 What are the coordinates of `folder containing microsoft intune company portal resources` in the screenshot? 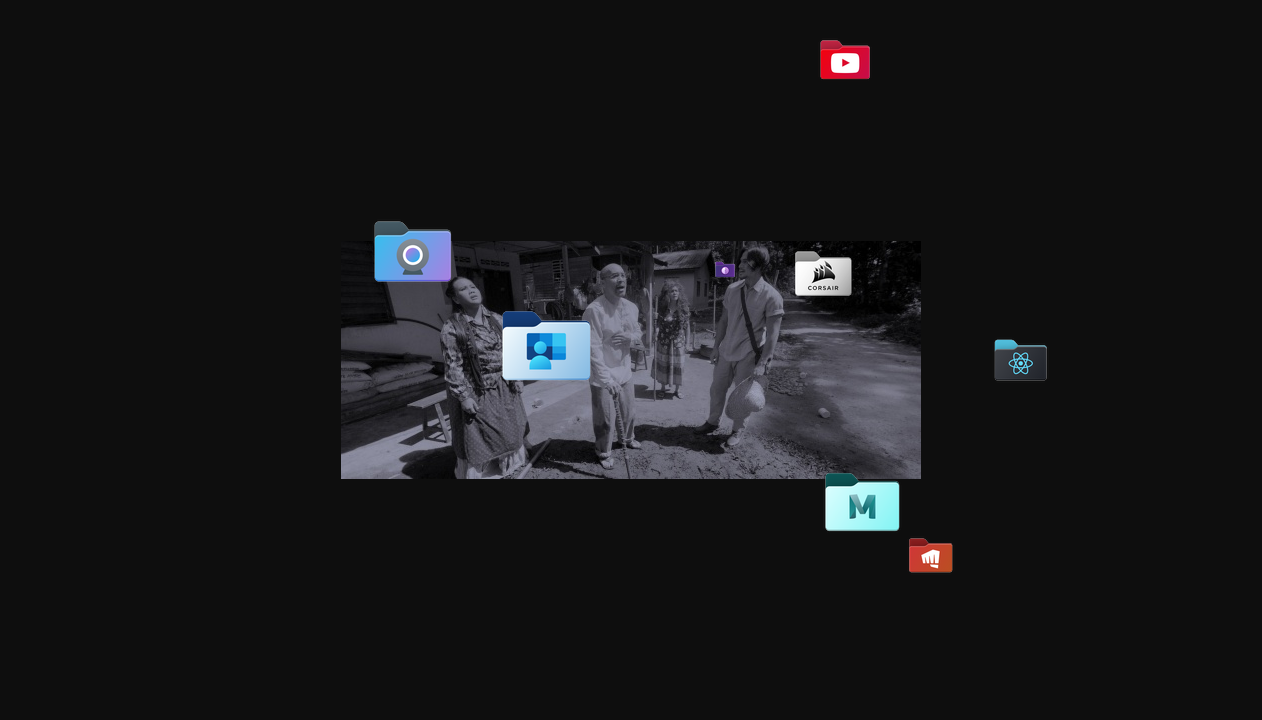 It's located at (546, 348).